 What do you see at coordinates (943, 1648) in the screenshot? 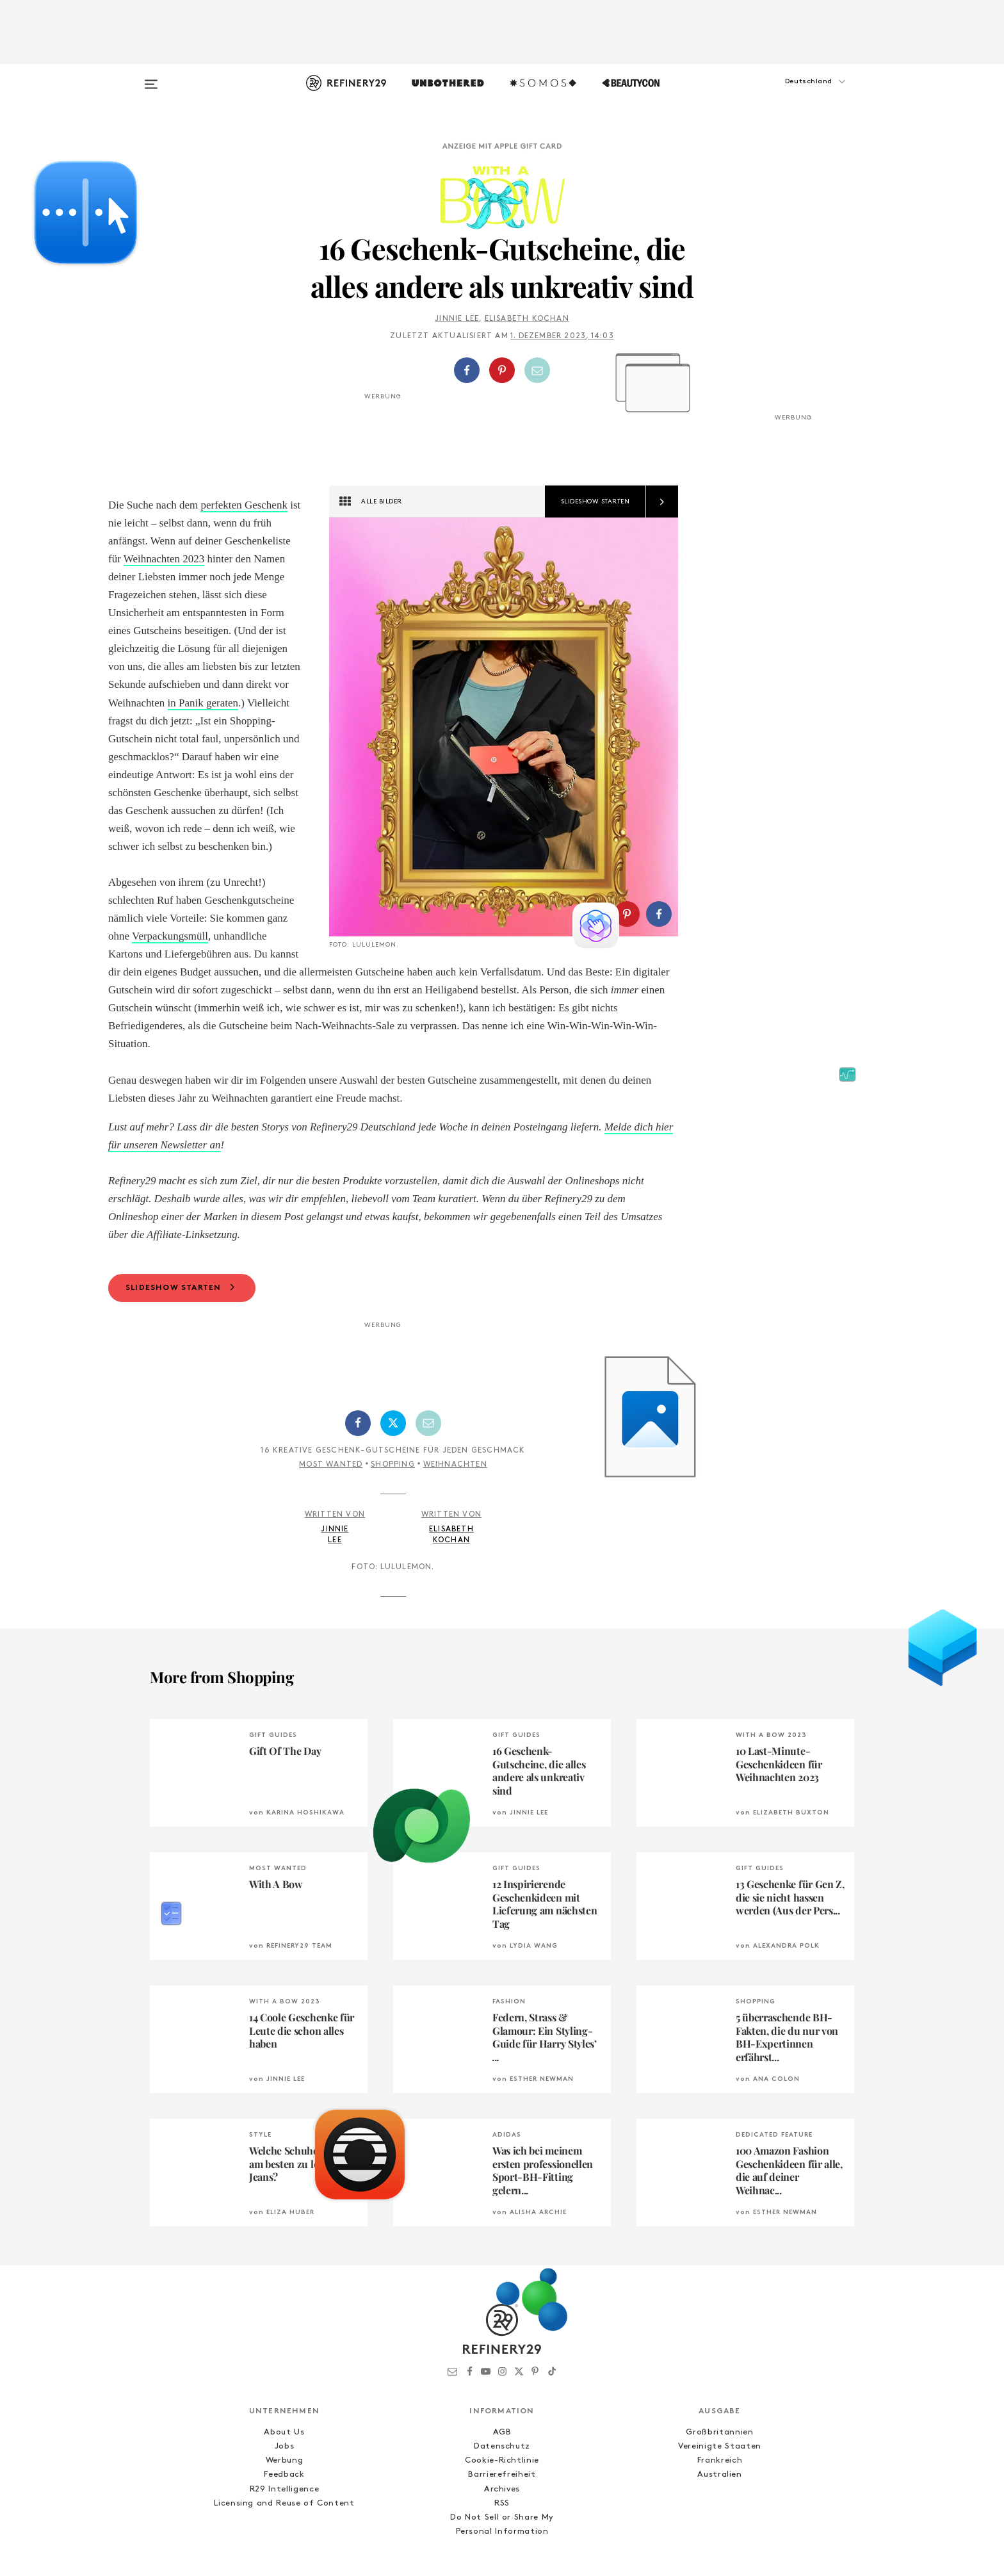
I see `open the assistant app` at bounding box center [943, 1648].